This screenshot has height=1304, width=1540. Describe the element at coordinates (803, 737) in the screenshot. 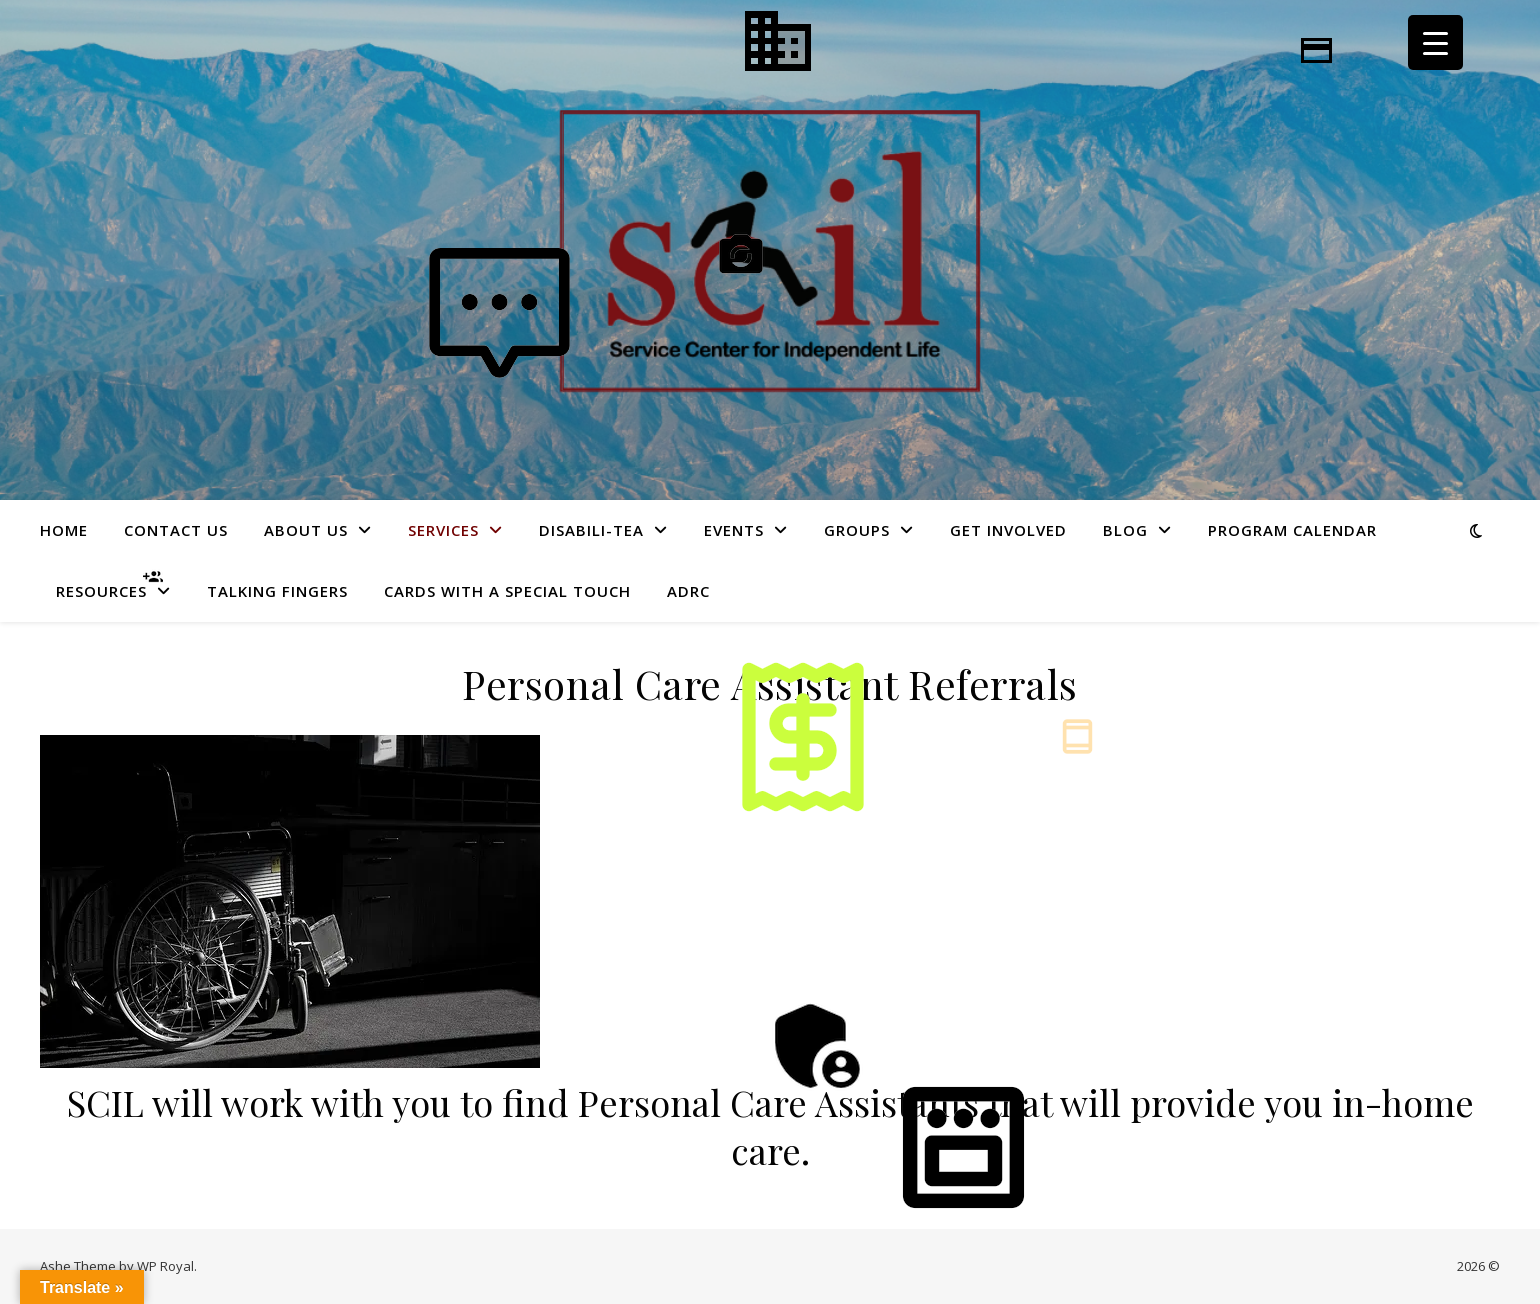

I see `view purchase receipt or transaction history` at that location.